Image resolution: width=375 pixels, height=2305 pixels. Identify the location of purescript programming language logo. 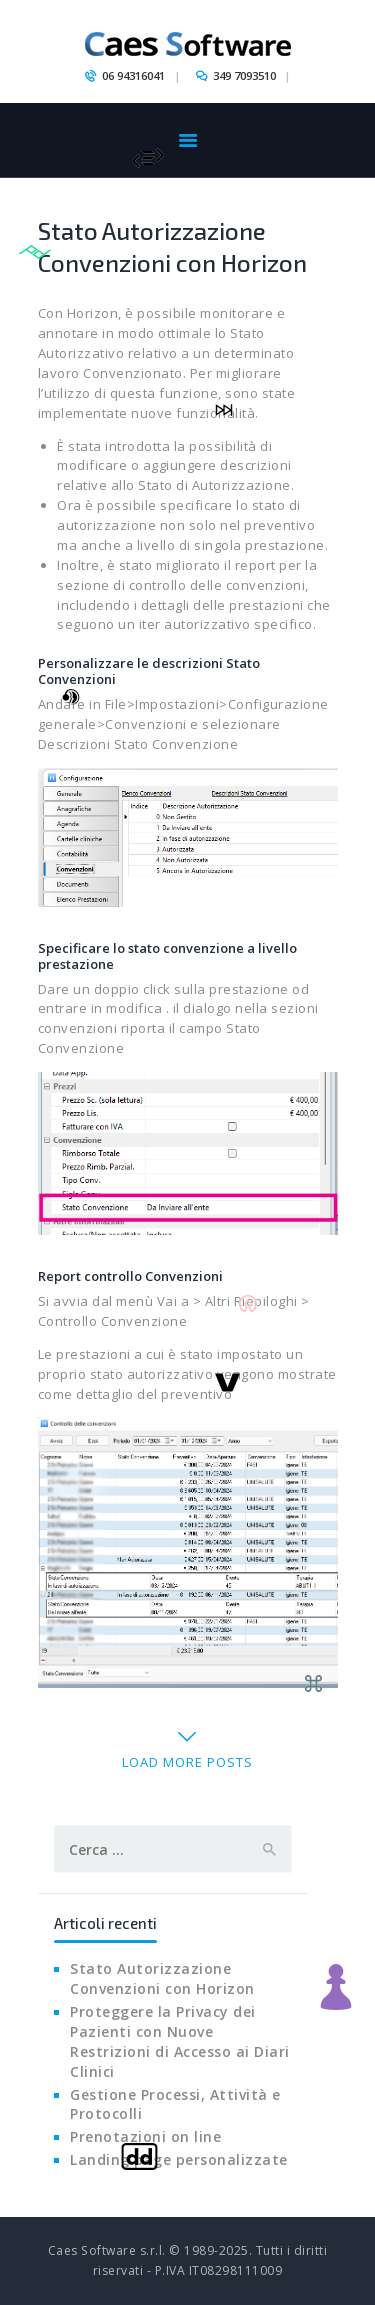
(148, 158).